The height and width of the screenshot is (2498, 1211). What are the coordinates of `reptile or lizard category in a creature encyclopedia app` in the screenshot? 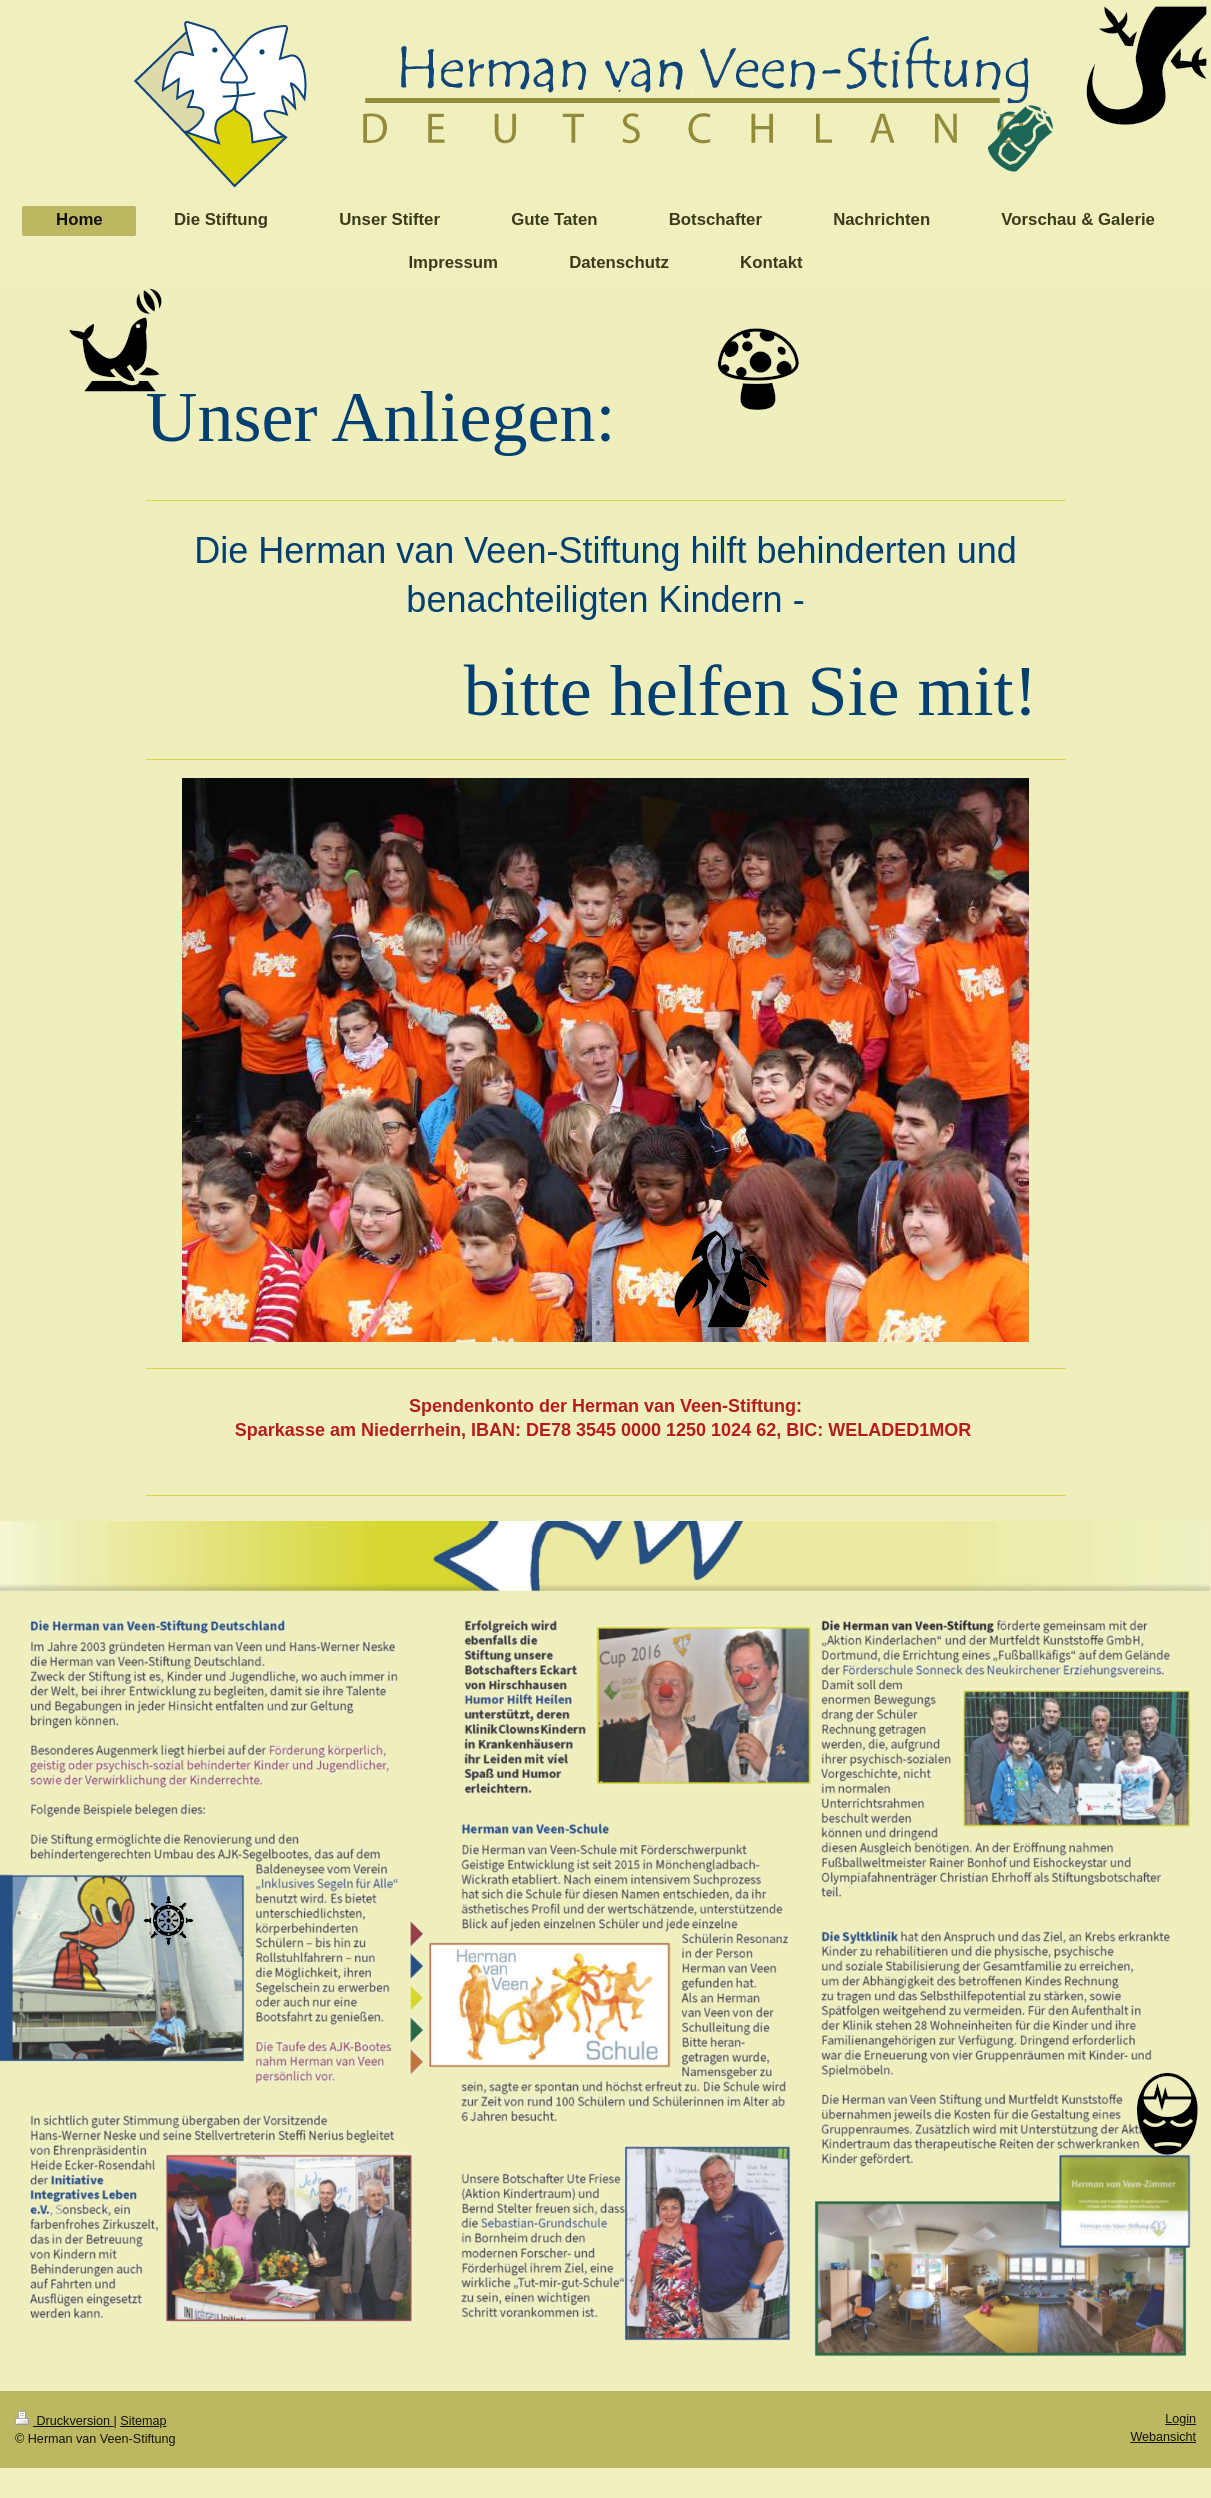 It's located at (1146, 66).